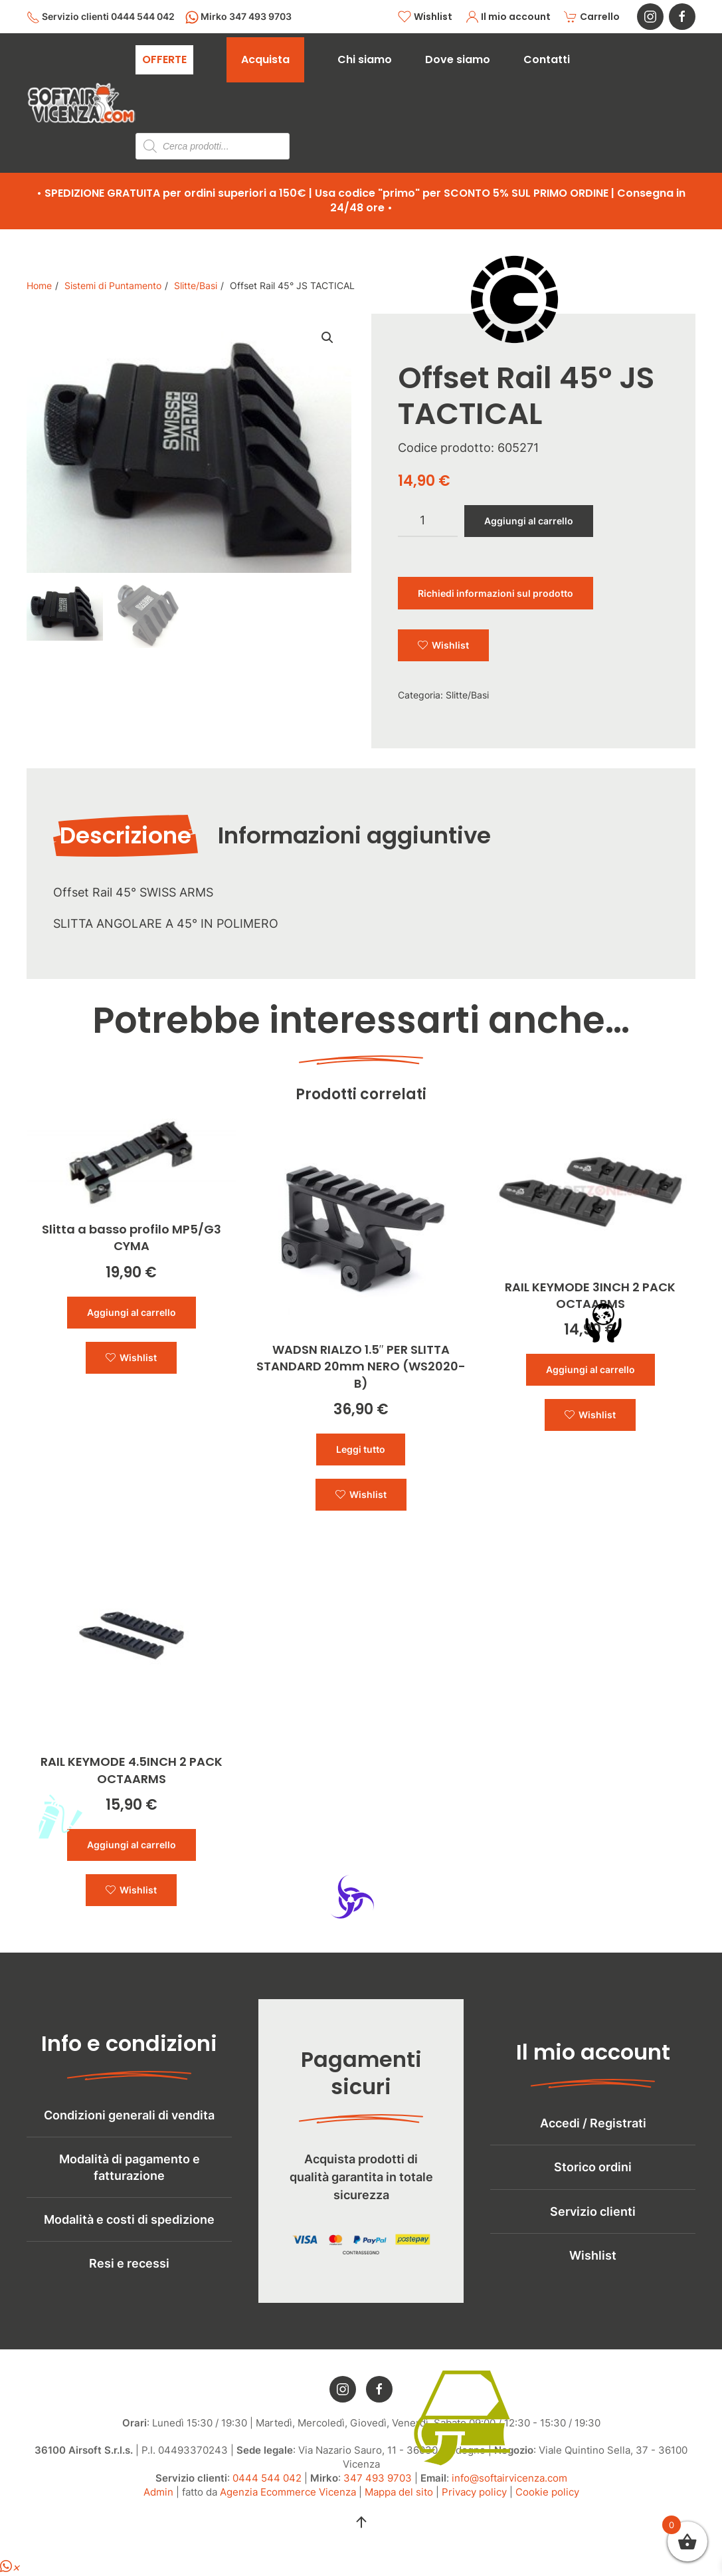 The height and width of the screenshot is (2576, 722). I want to click on loading or processing indicator, so click(514, 299).